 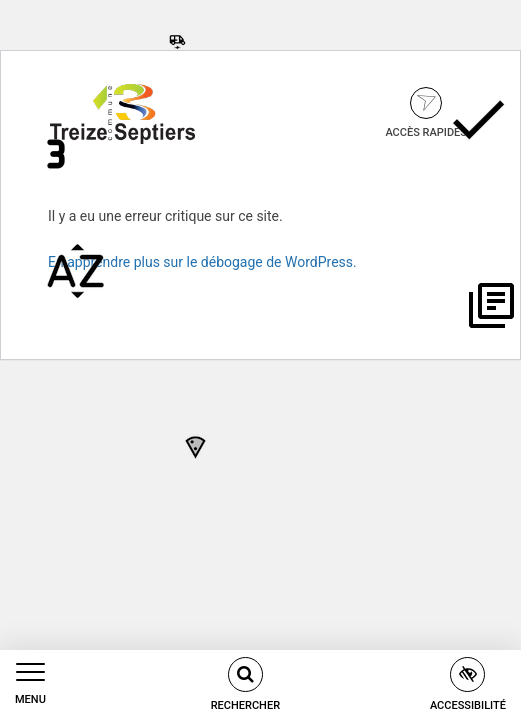 I want to click on find nearby pizza restaurants, so click(x=195, y=447).